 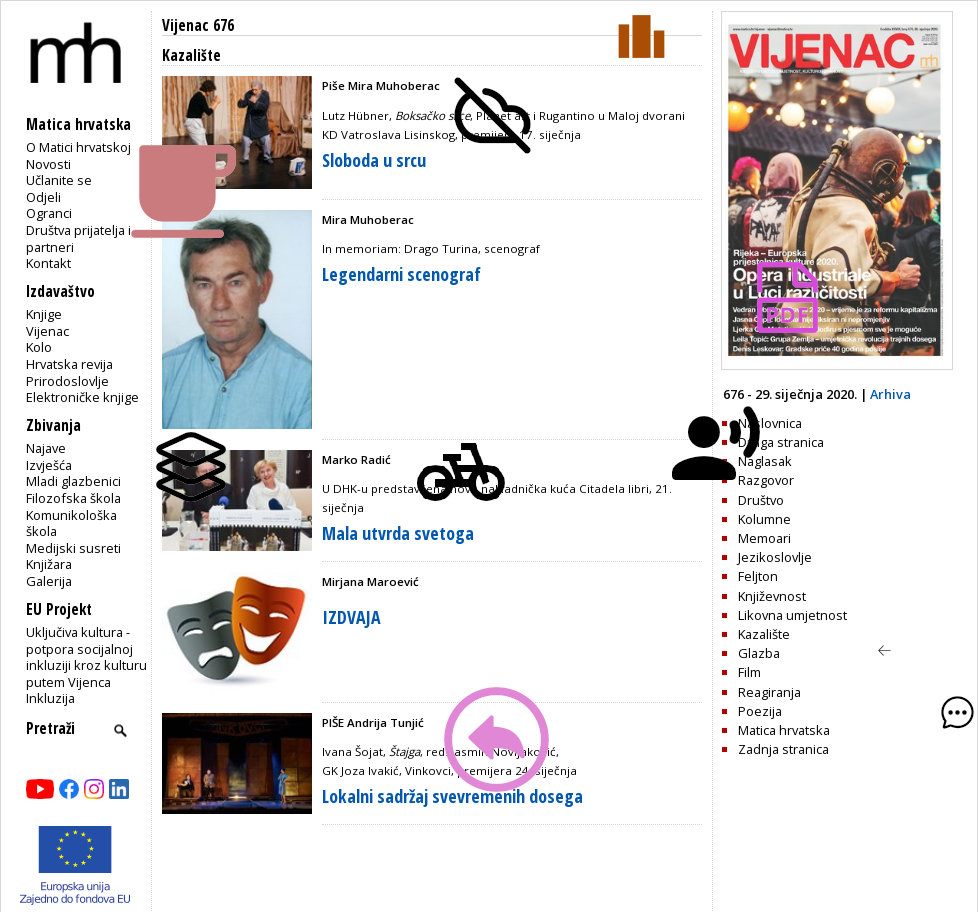 What do you see at coordinates (496, 739) in the screenshot?
I see `undo the last action` at bounding box center [496, 739].